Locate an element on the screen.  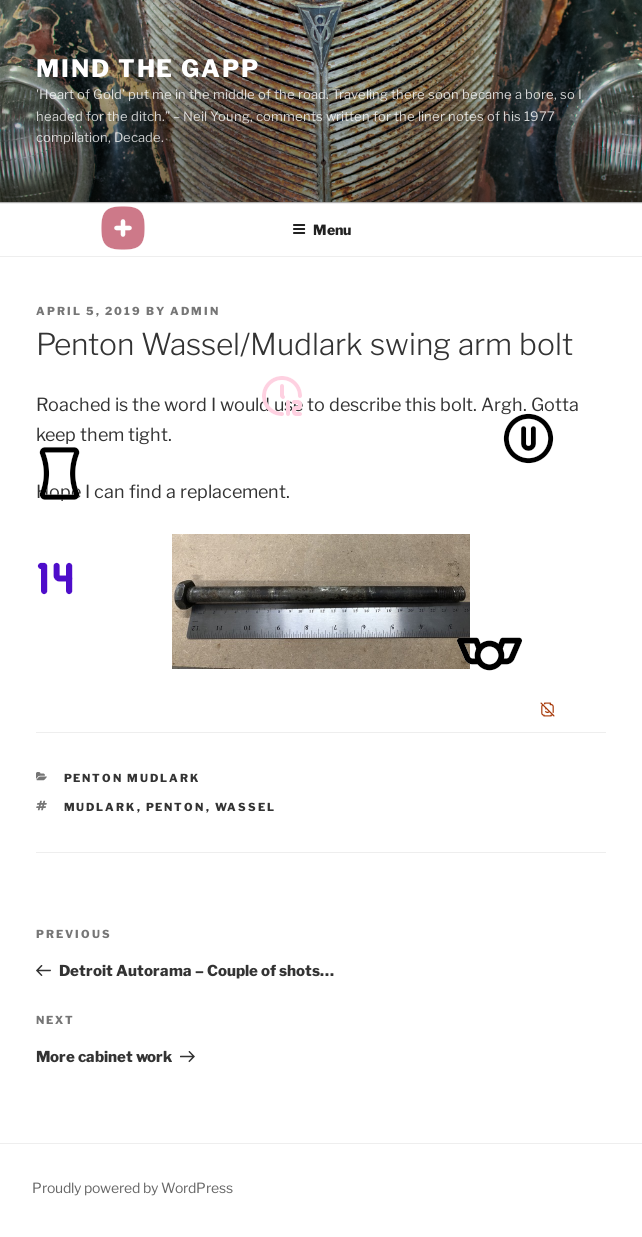
disable or disconnect building blocks integration is located at coordinates (547, 709).